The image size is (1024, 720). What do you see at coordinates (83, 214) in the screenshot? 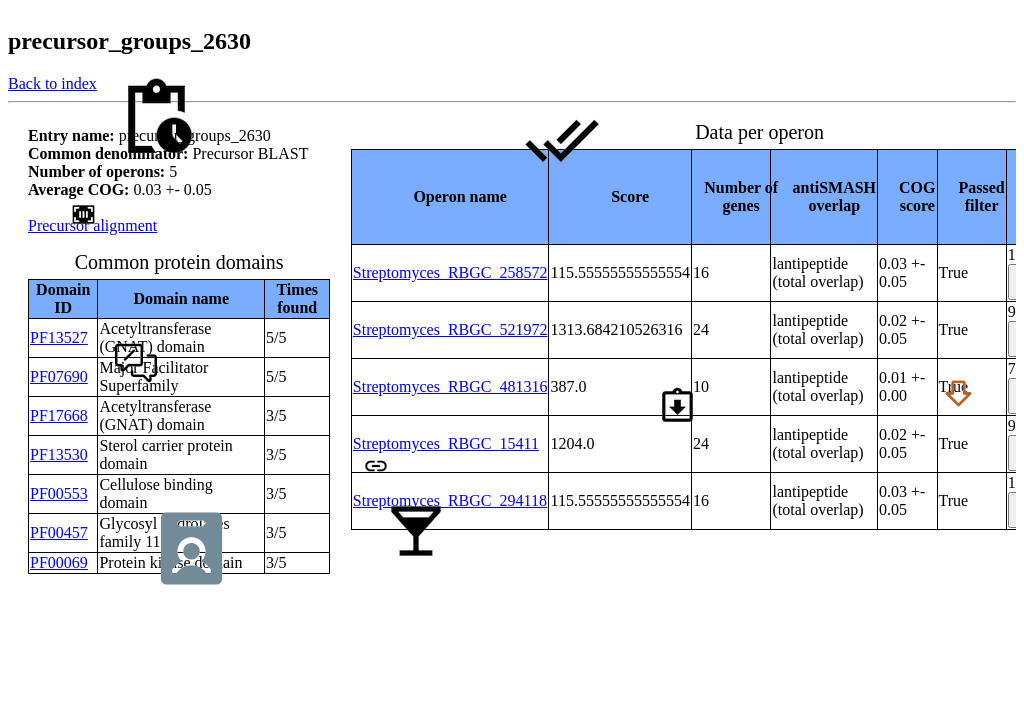
I see `scan a barcode` at bounding box center [83, 214].